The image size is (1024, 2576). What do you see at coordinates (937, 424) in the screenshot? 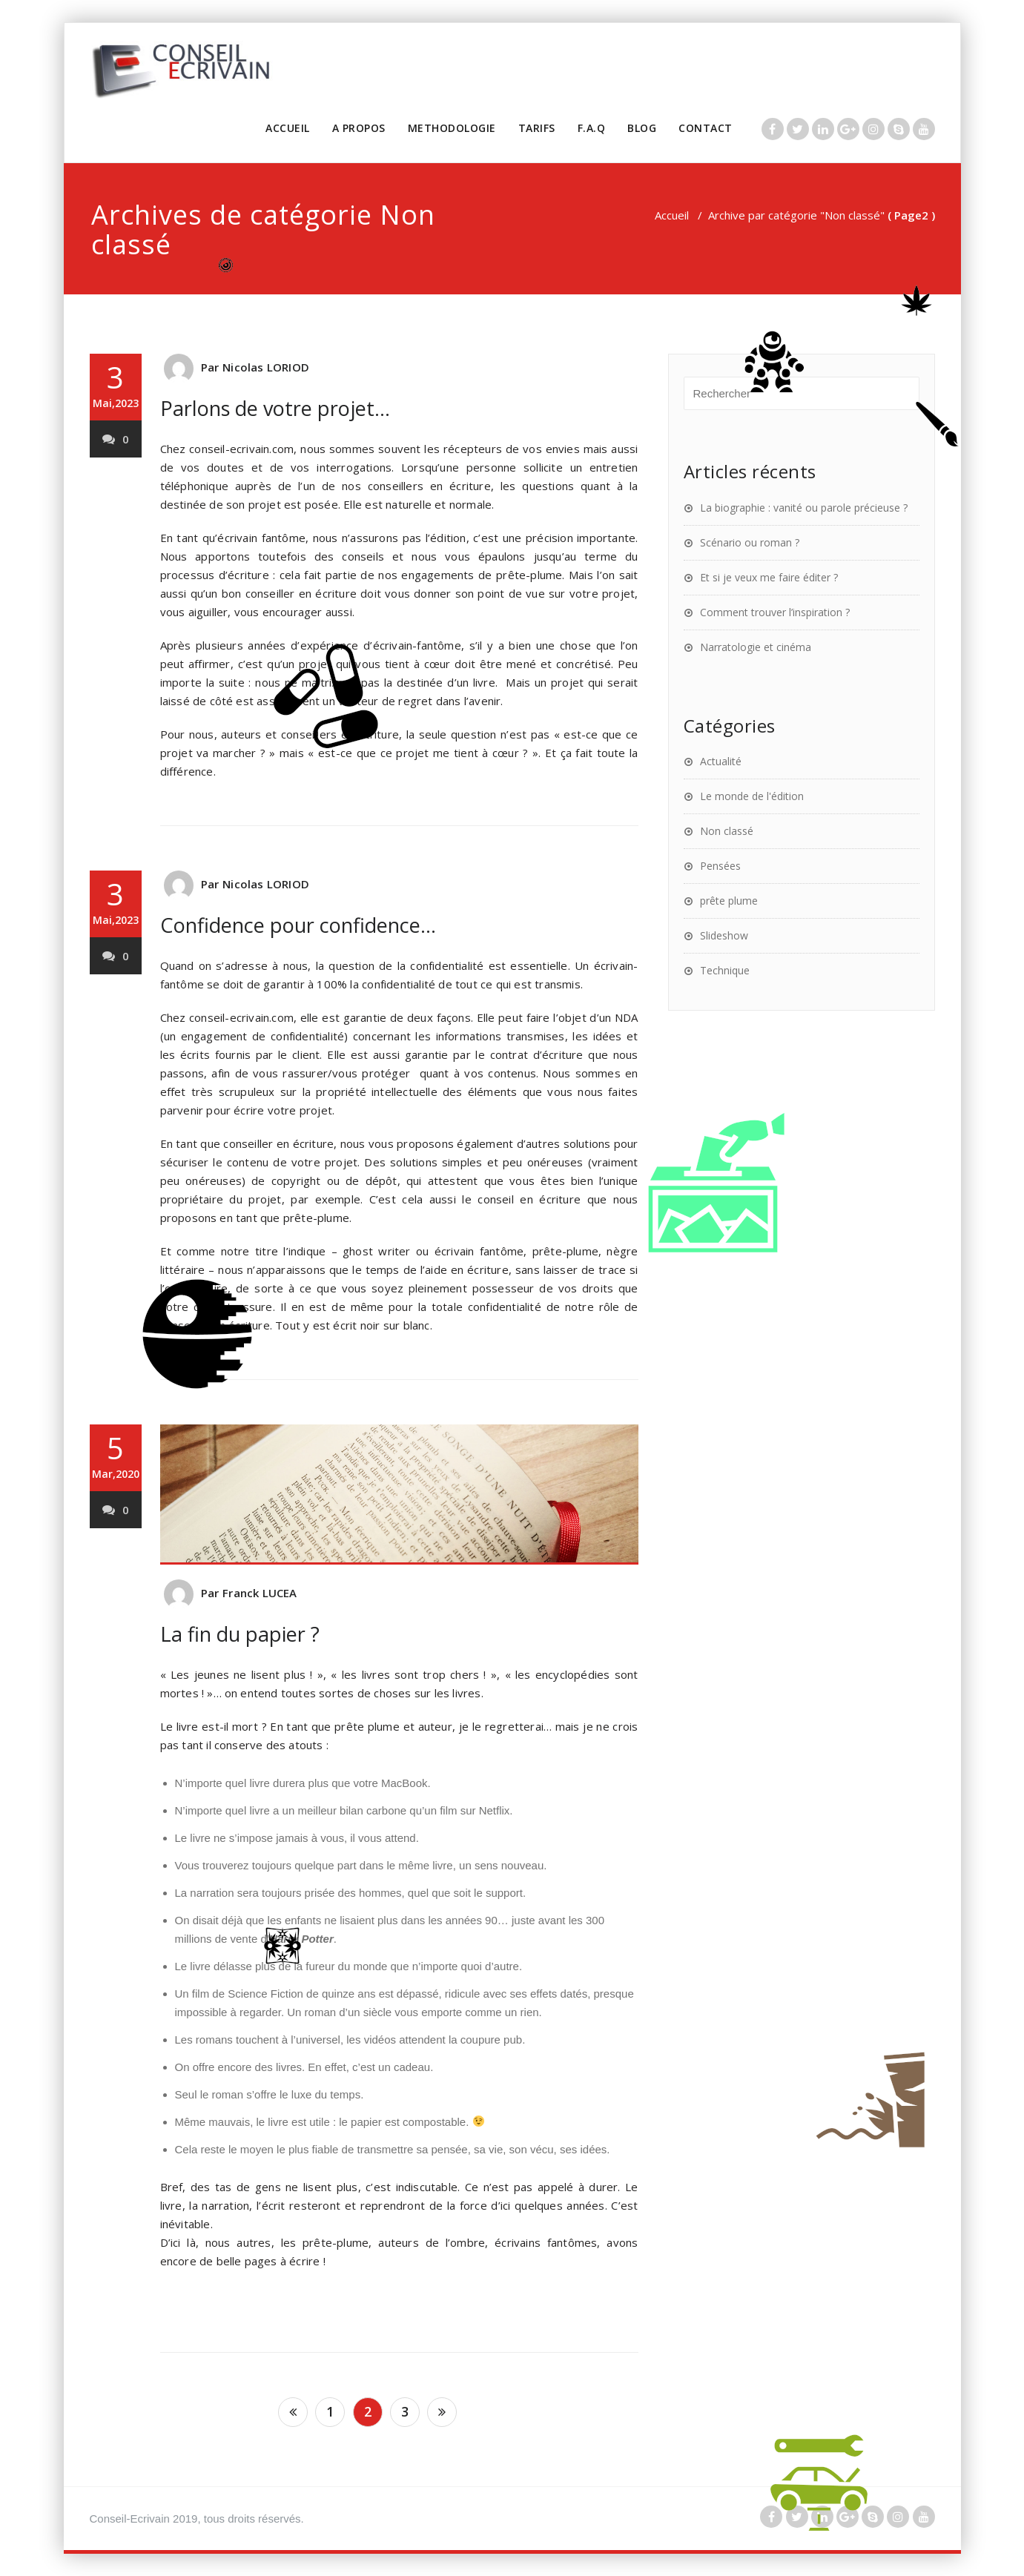
I see `access drawing or painting tools` at bounding box center [937, 424].